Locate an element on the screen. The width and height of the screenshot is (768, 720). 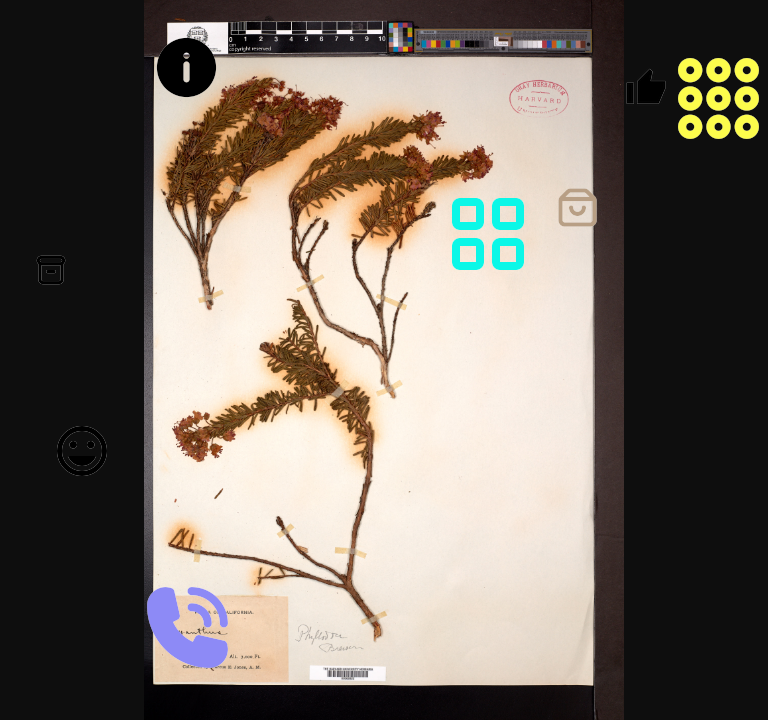
archive this item is located at coordinates (51, 270).